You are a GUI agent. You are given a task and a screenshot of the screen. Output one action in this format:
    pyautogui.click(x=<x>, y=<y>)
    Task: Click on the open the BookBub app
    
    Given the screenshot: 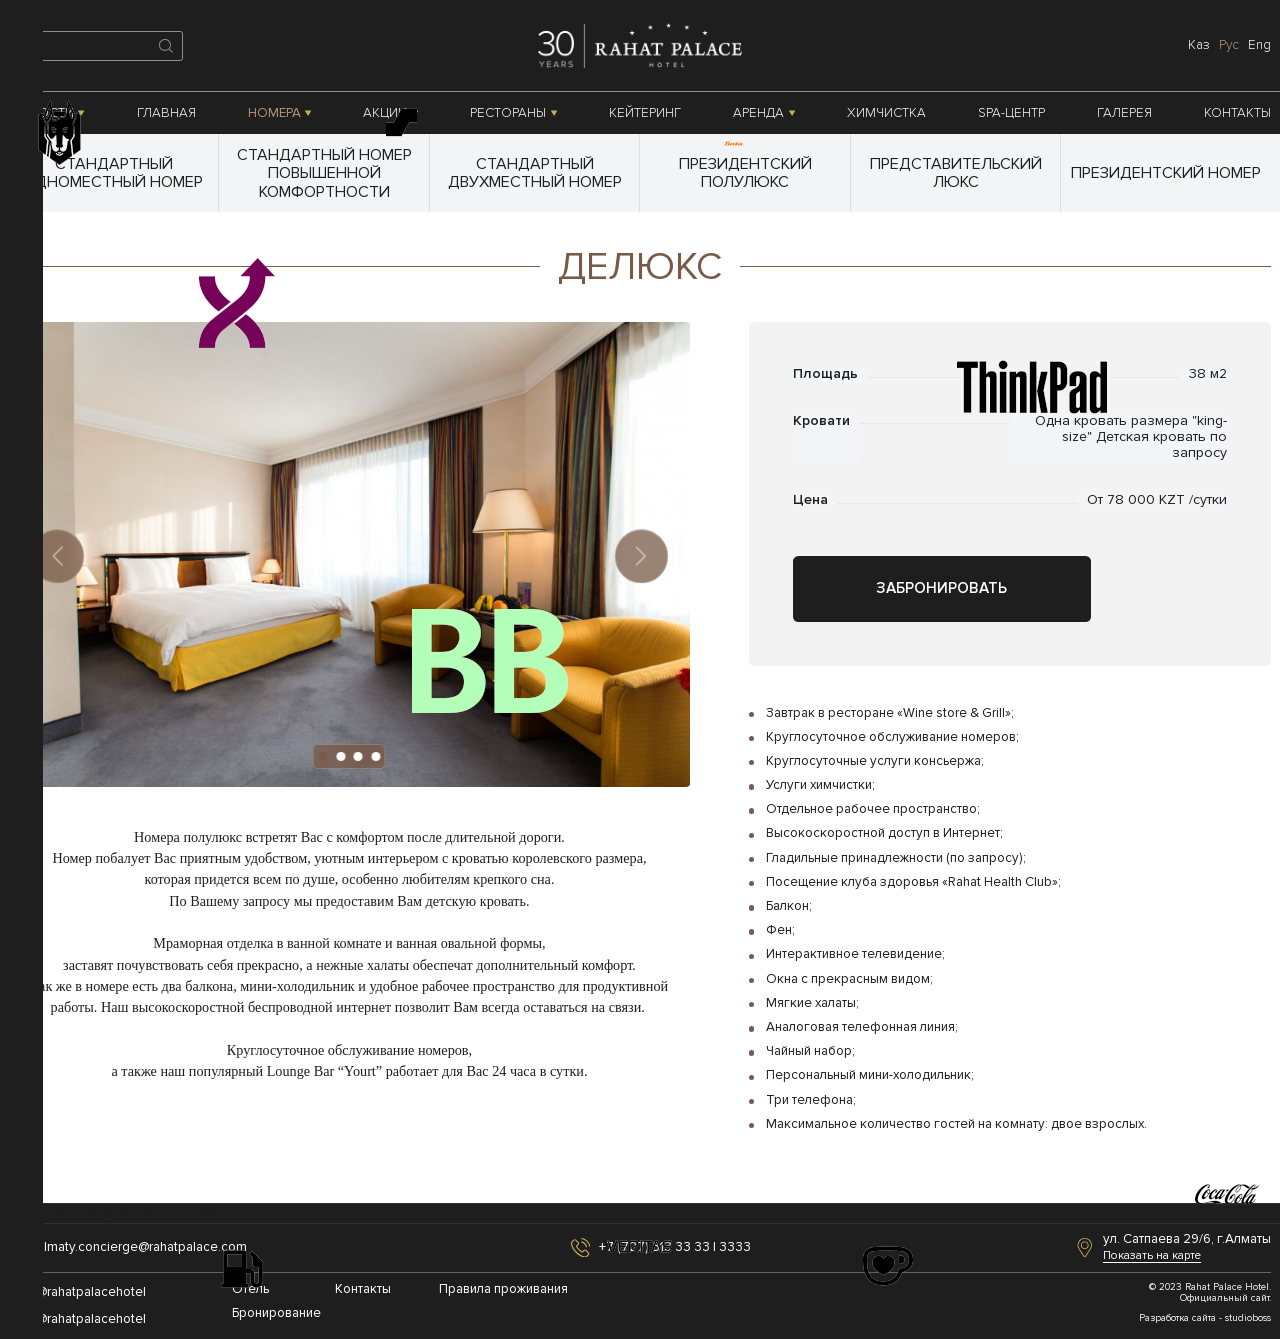 What is the action you would take?
    pyautogui.click(x=490, y=661)
    